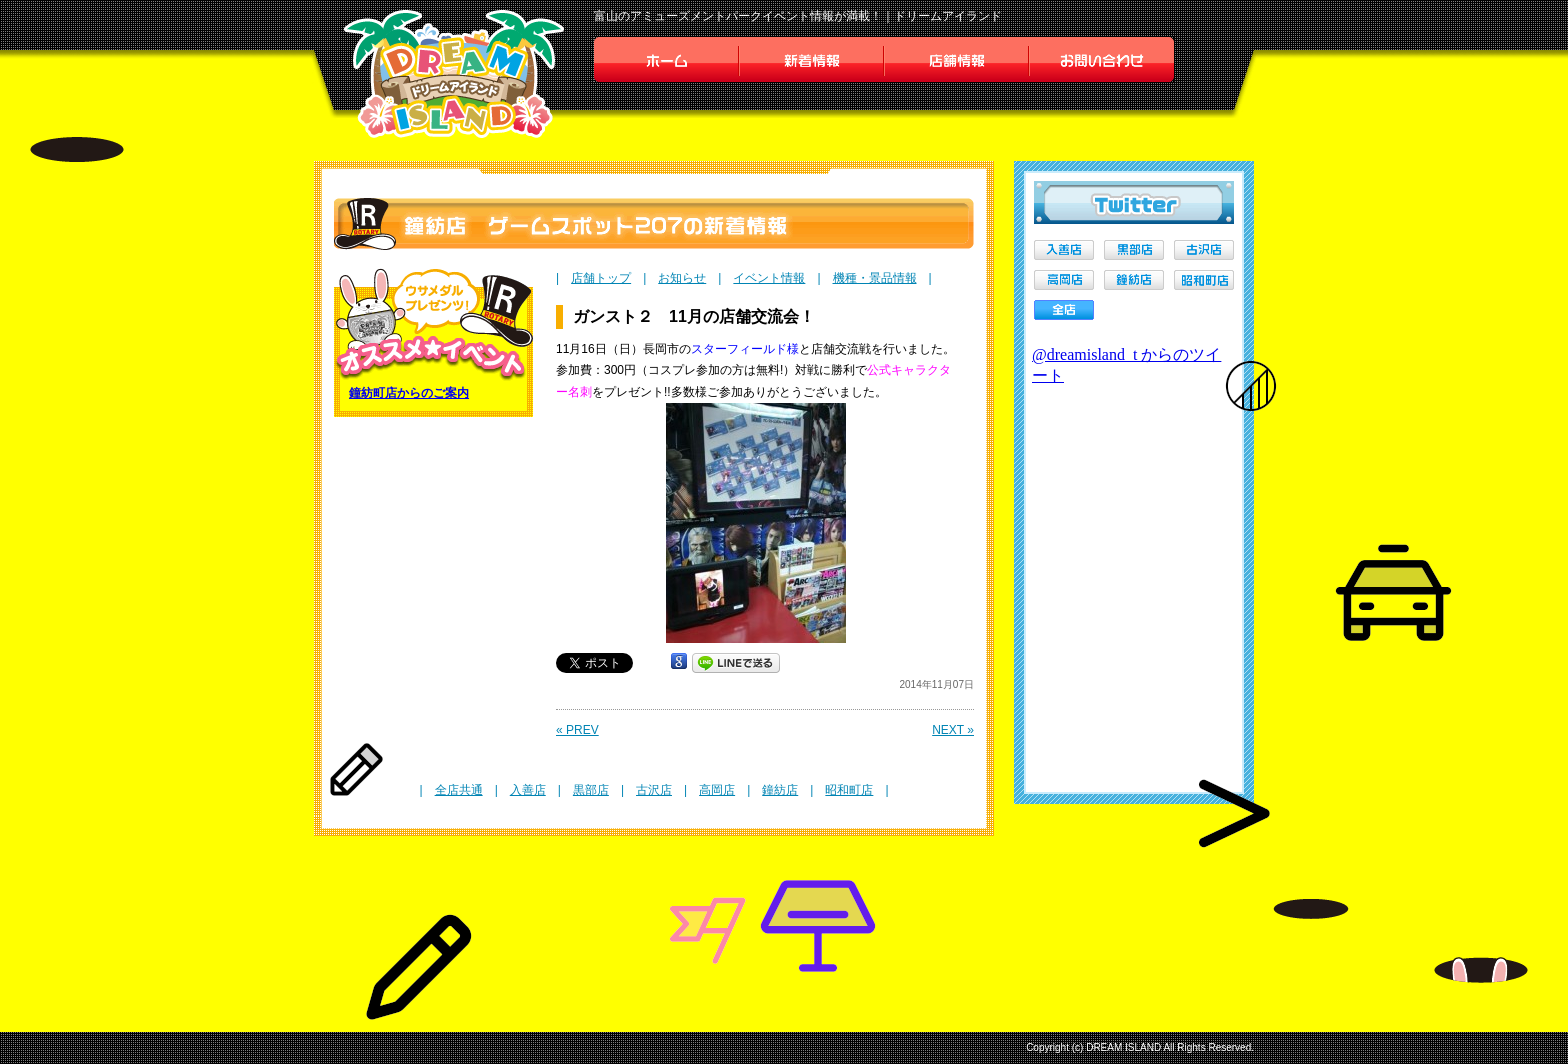 This screenshot has height=1064, width=1568. What do you see at coordinates (418, 967) in the screenshot?
I see `edit content or settings` at bounding box center [418, 967].